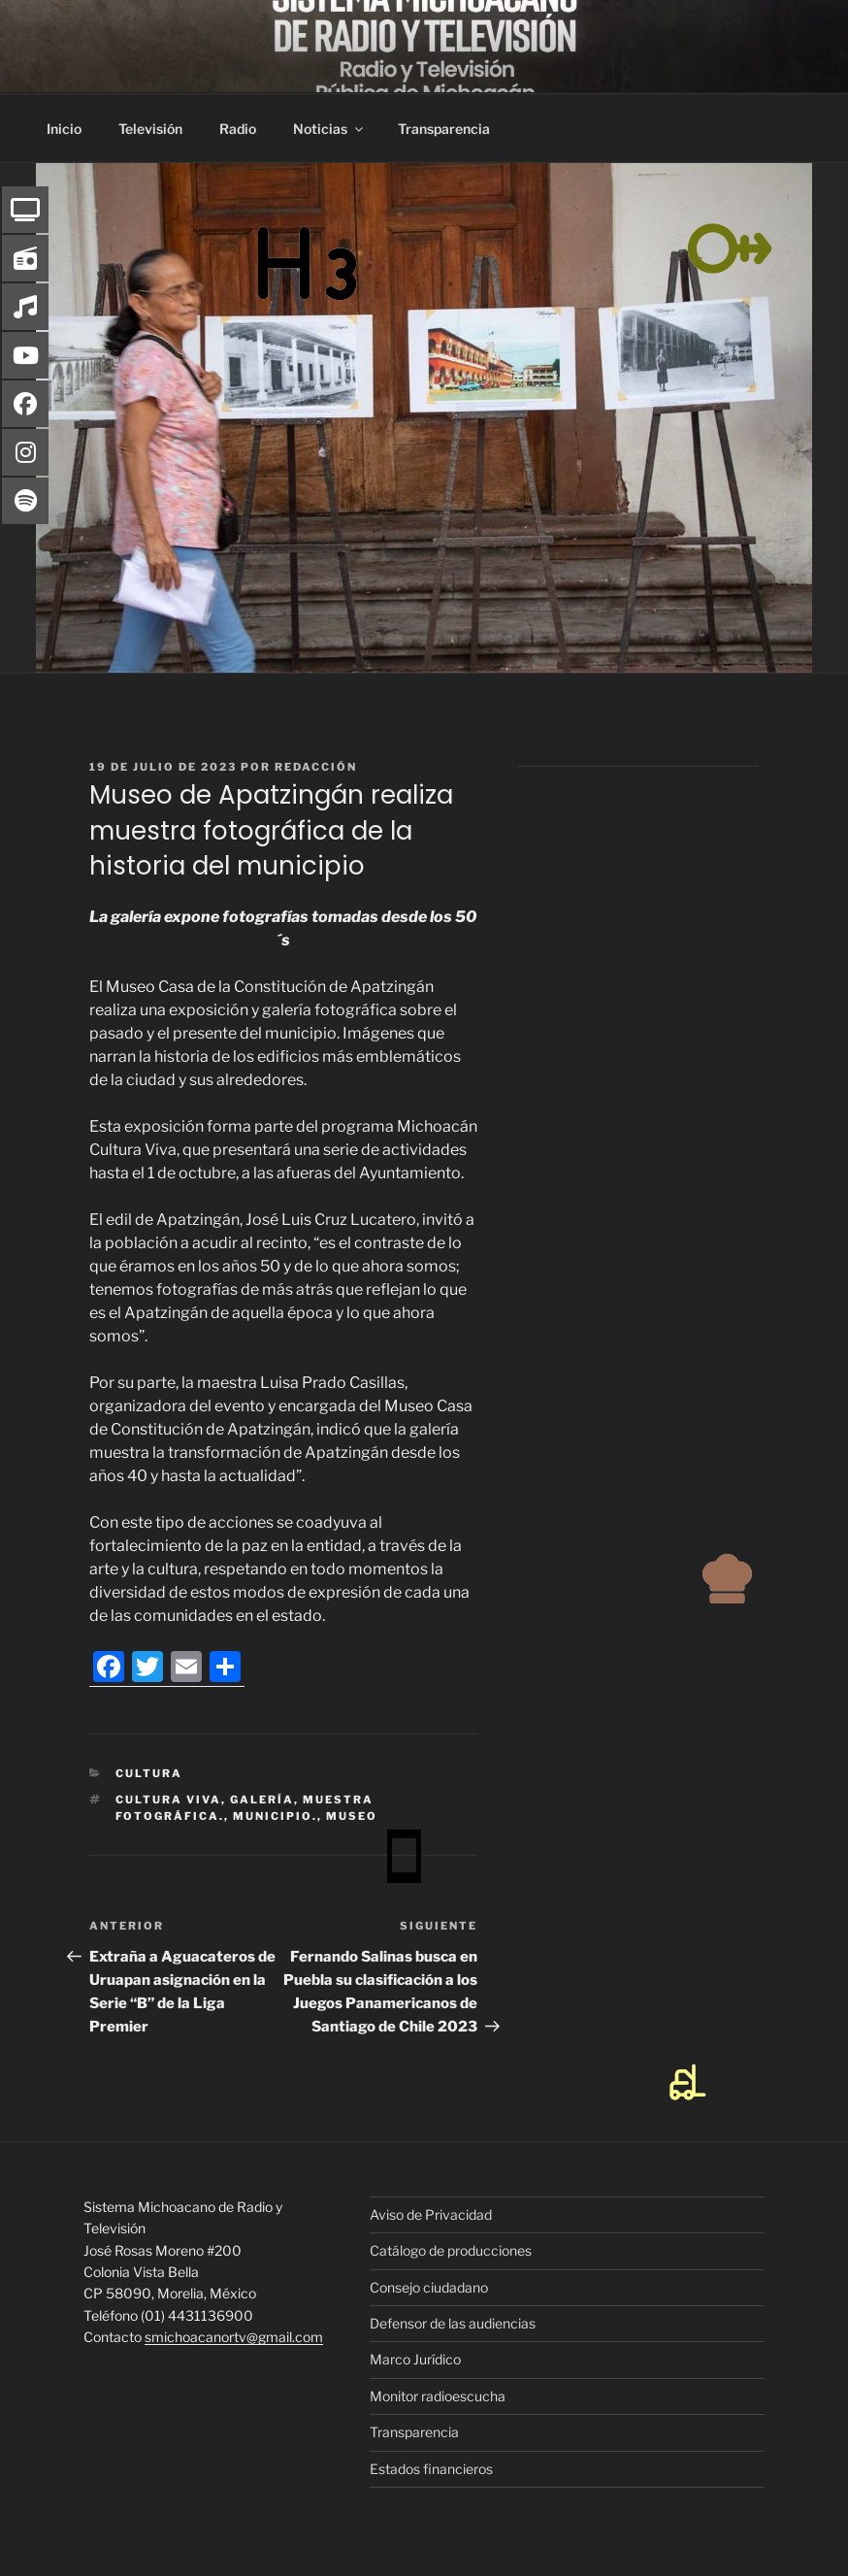  I want to click on browse recipes or cooking content, so click(727, 1578).